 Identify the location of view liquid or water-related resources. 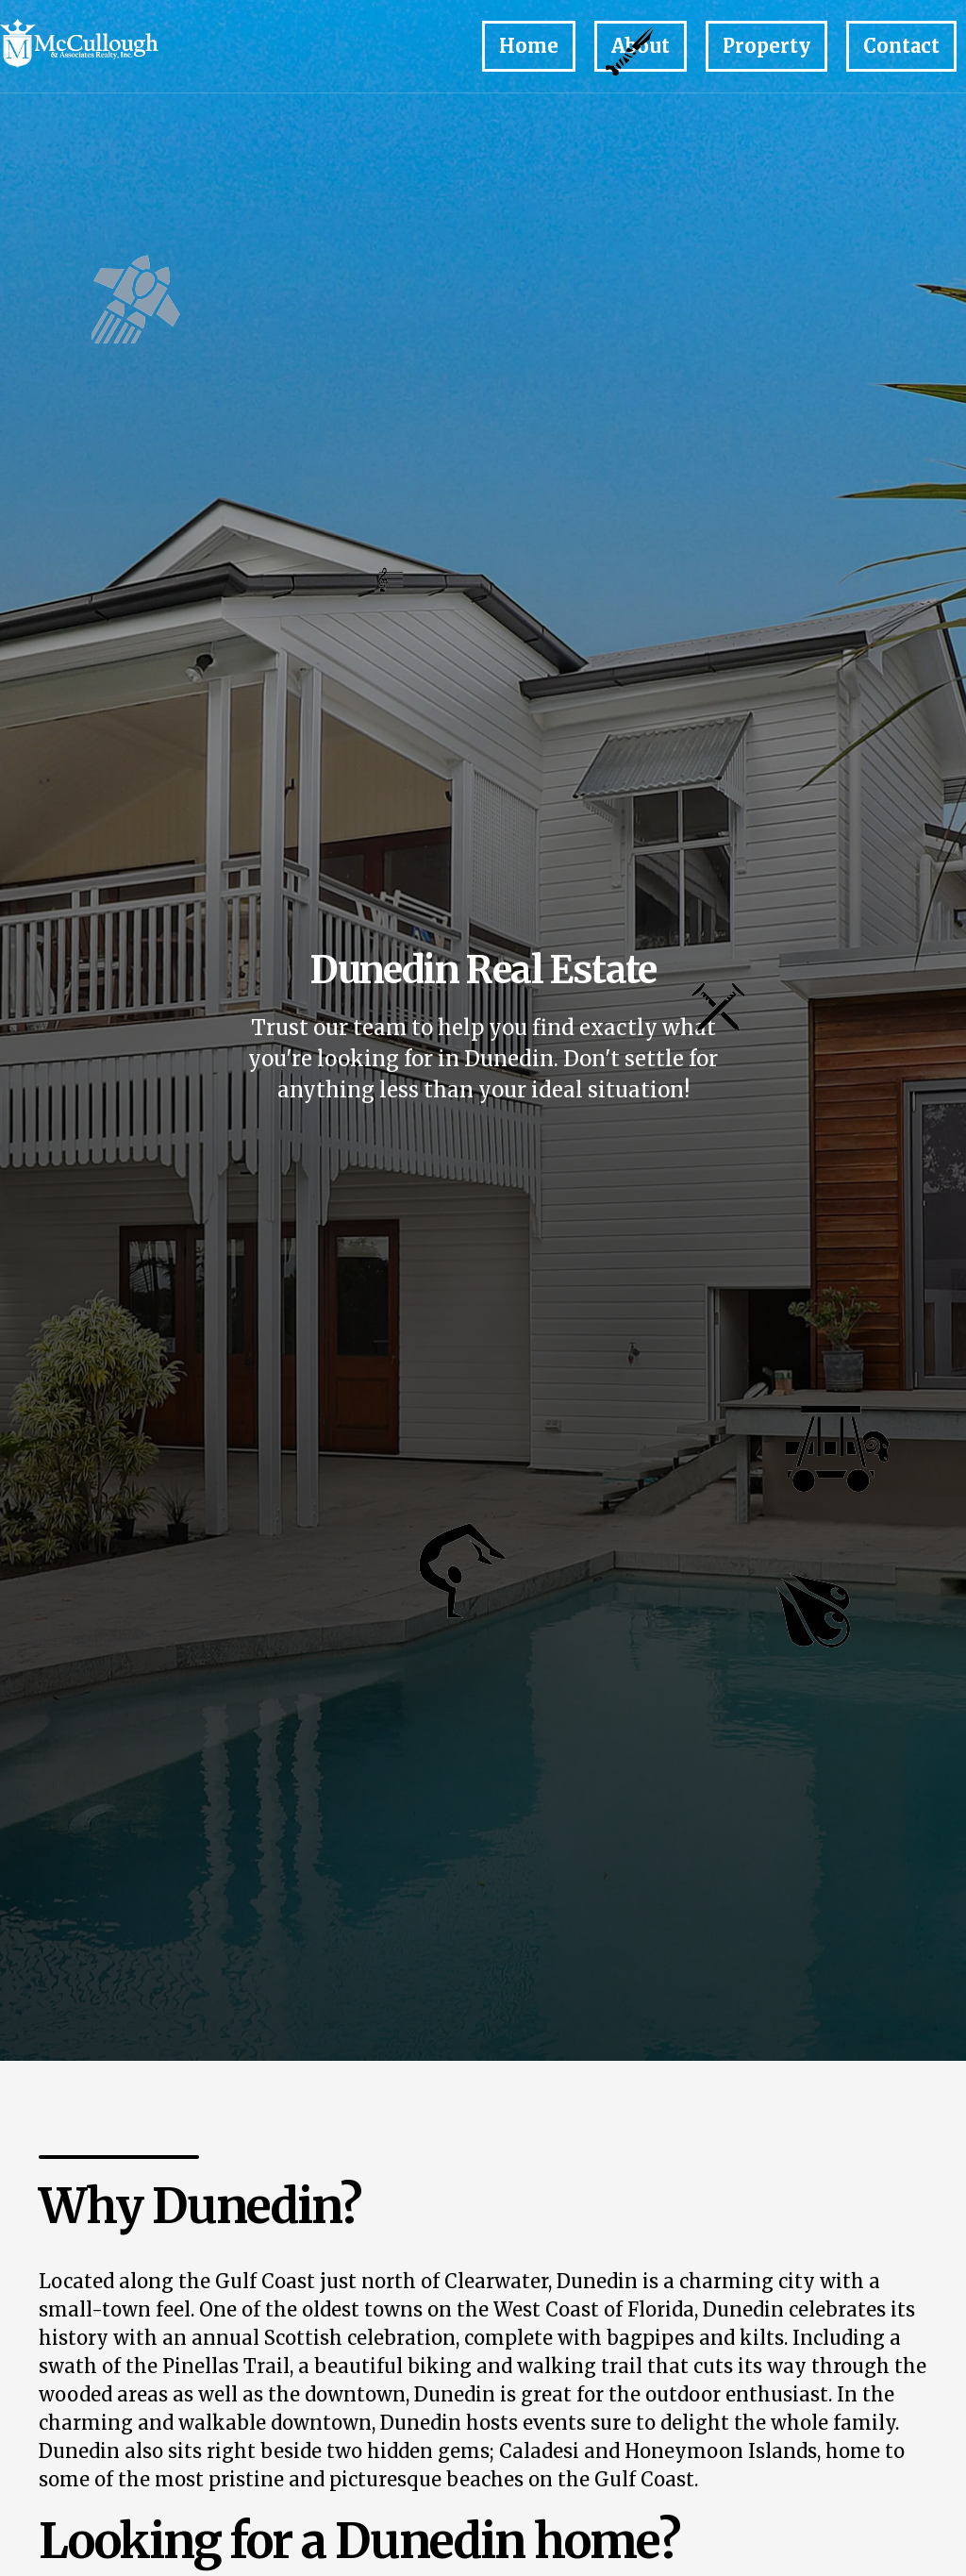
(812, 1609).